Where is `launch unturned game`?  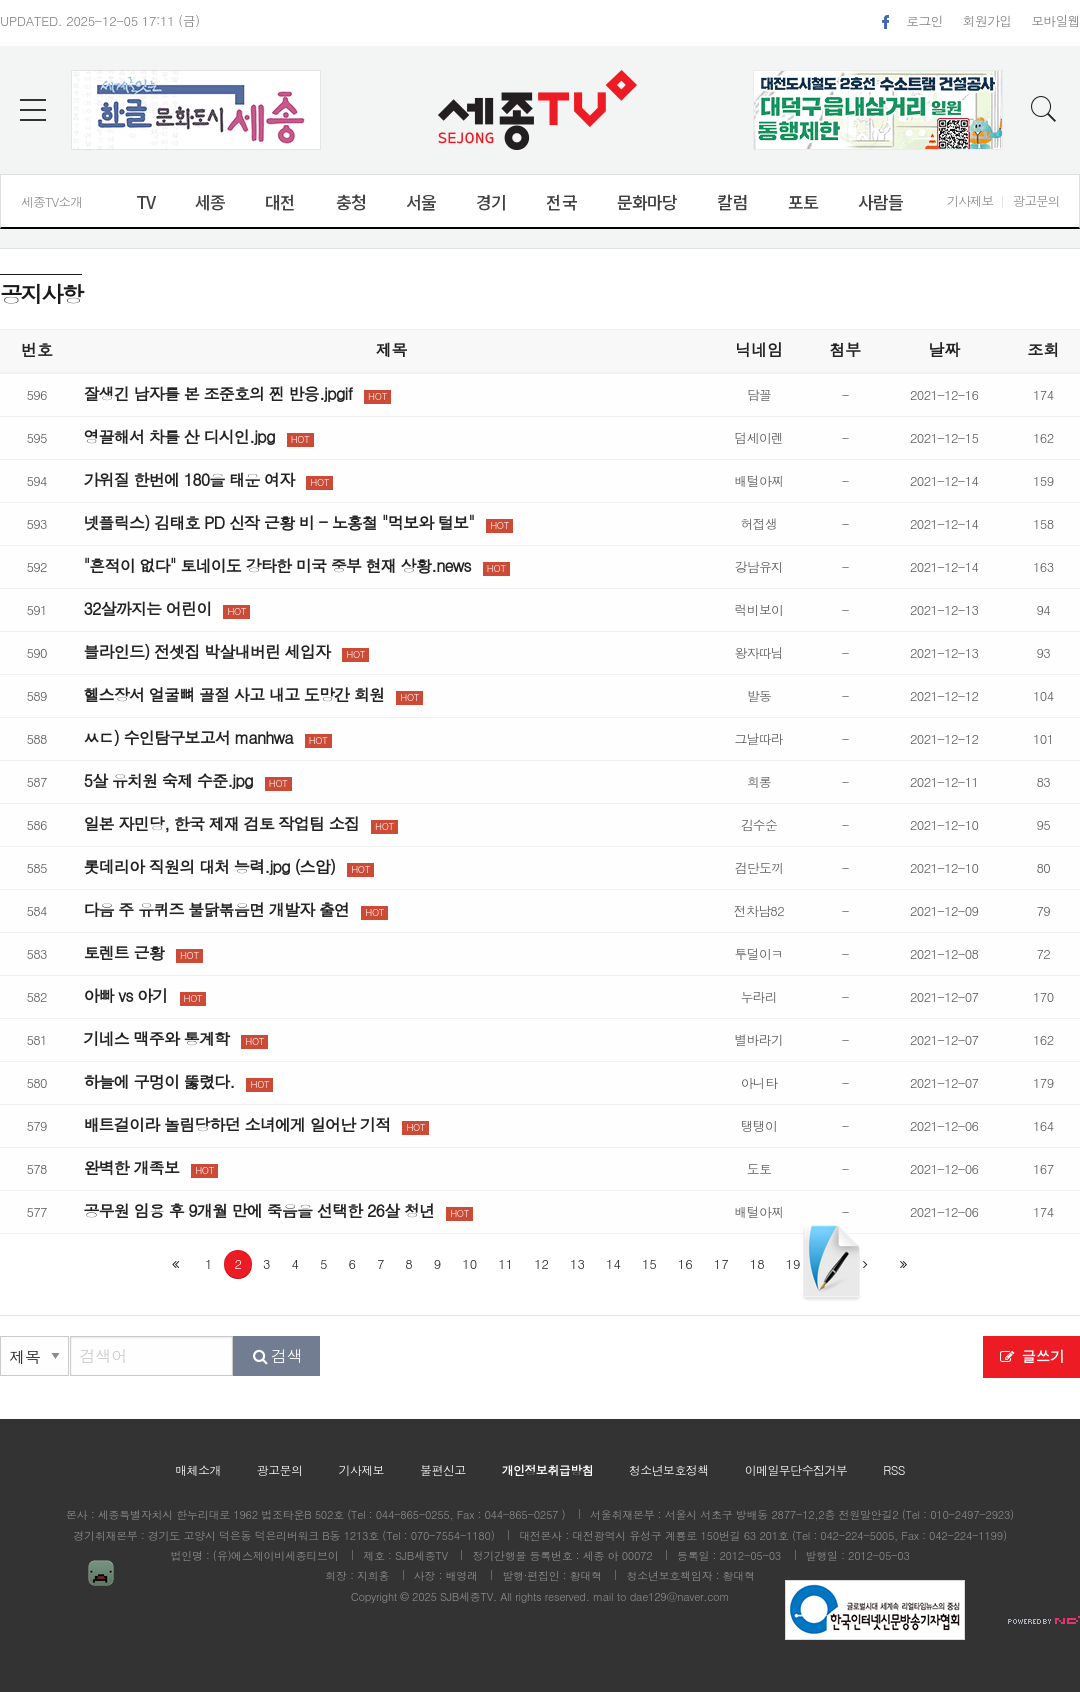
launch unturned game is located at coordinates (101, 1573).